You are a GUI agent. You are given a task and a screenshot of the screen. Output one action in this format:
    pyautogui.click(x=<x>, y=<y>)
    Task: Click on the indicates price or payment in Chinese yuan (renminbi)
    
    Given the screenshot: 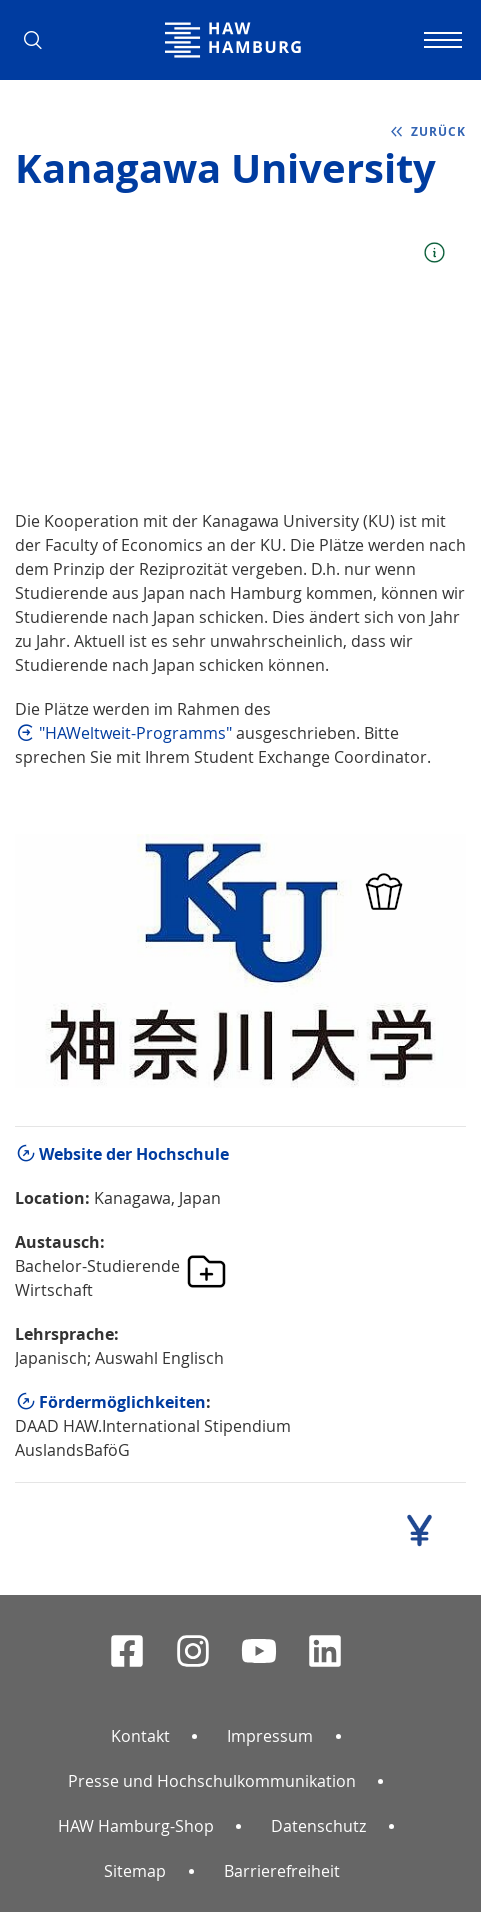 What is the action you would take?
    pyautogui.click(x=419, y=1530)
    